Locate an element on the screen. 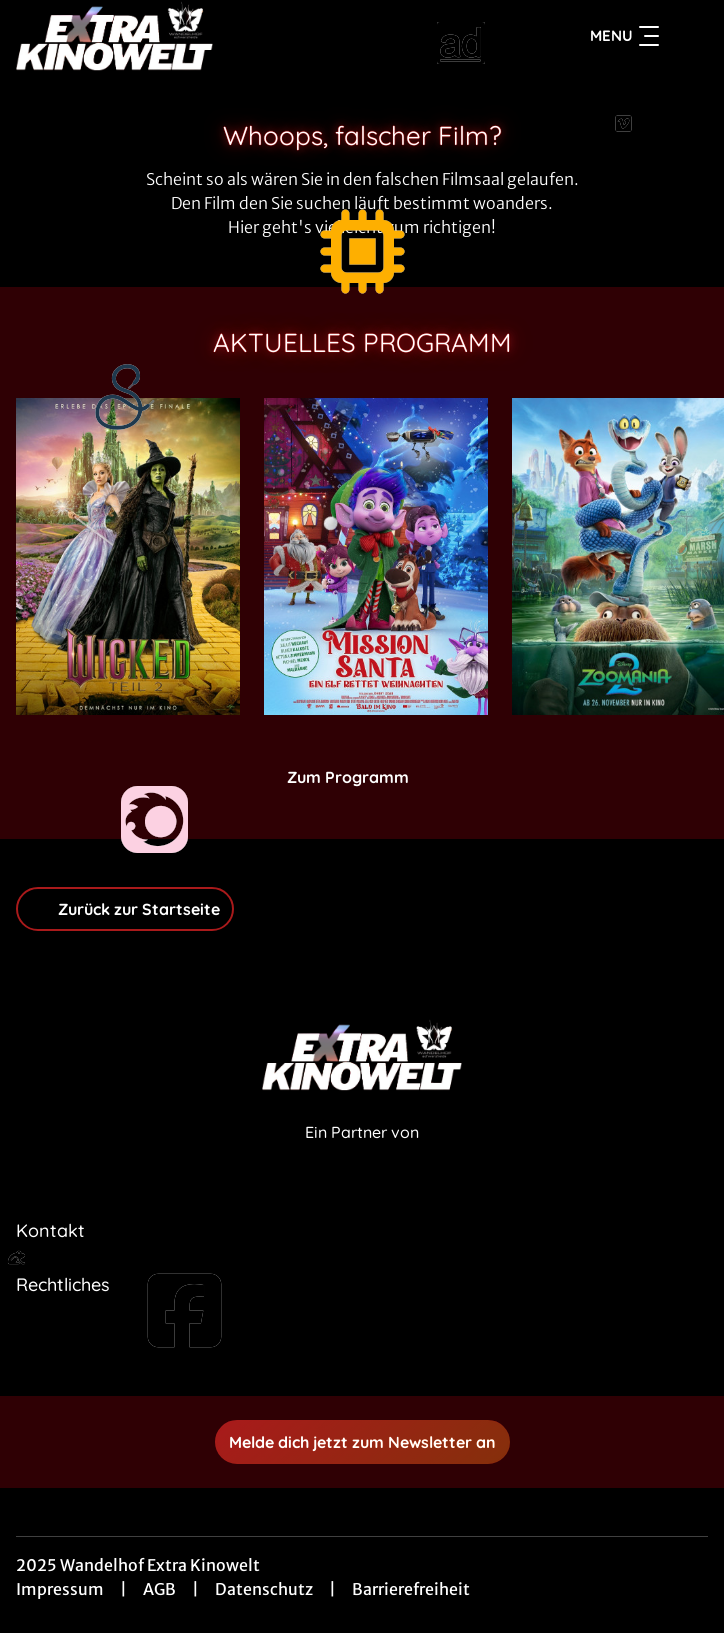 The width and height of the screenshot is (724, 1633). open Vimeo app or website is located at coordinates (623, 123).